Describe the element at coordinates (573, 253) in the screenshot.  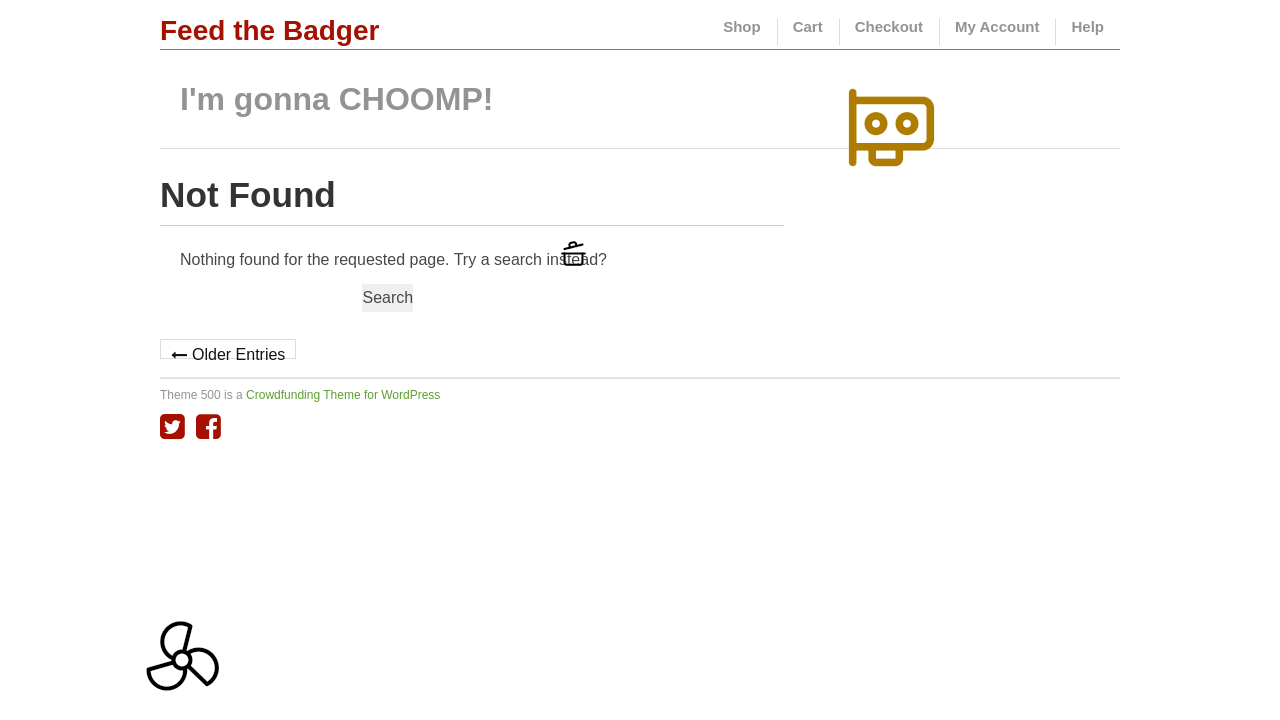
I see `access recipes or cooking features` at that location.